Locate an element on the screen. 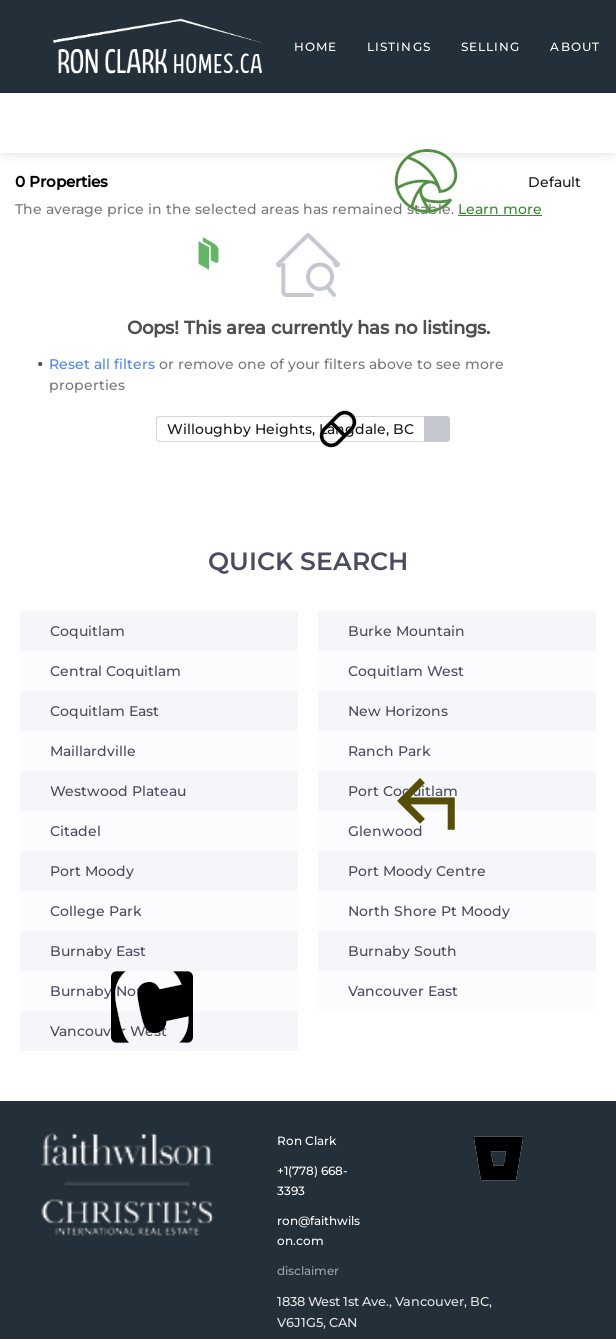  reply to a message is located at coordinates (429, 804).